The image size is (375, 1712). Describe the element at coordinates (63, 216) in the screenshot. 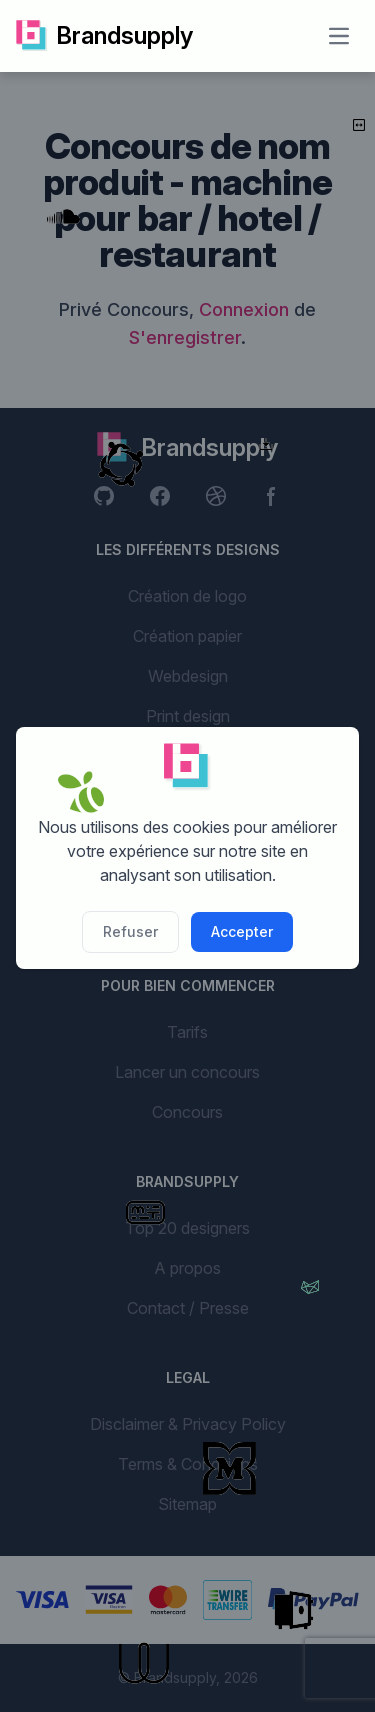

I see `open SoundCloud app` at that location.